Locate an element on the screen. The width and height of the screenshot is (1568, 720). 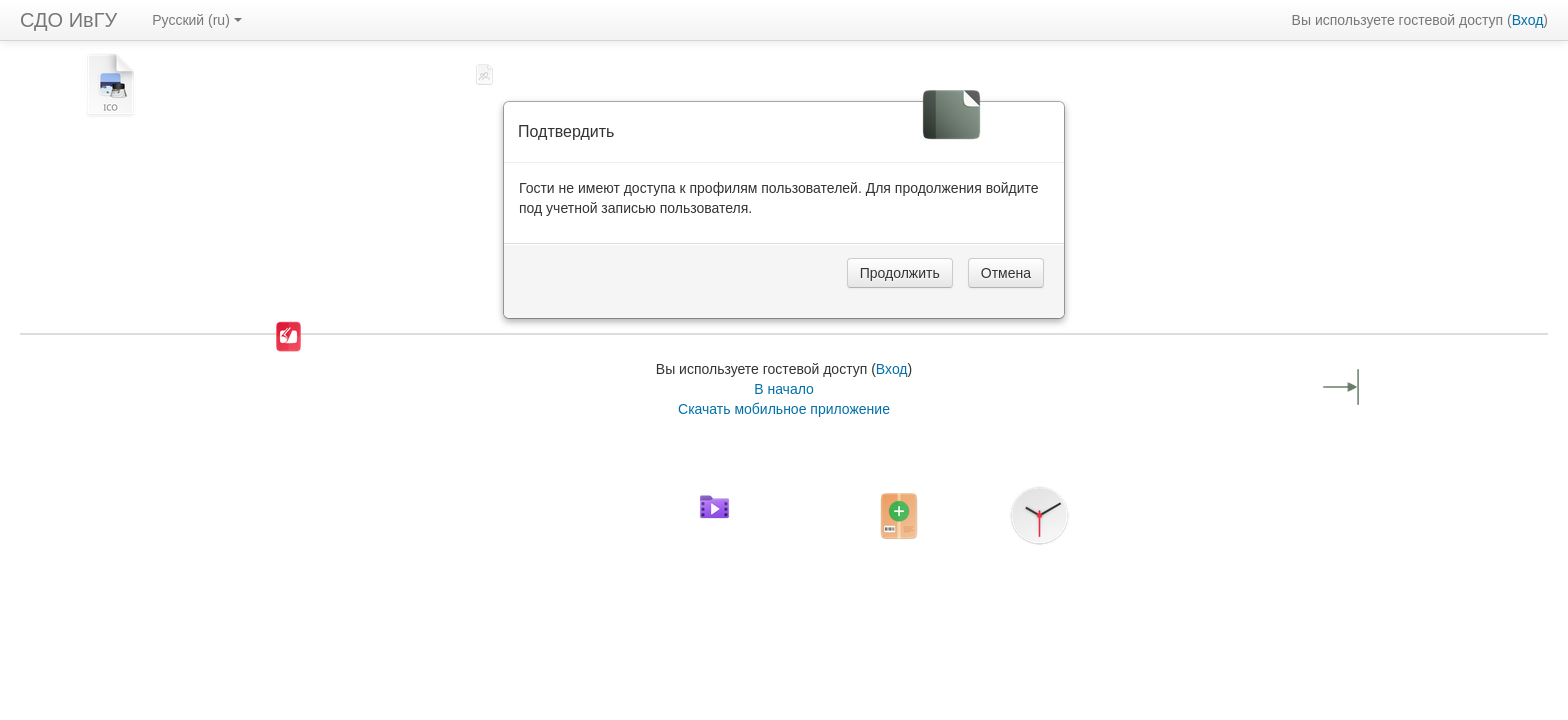
an eps vector file type indicator is located at coordinates (288, 336).